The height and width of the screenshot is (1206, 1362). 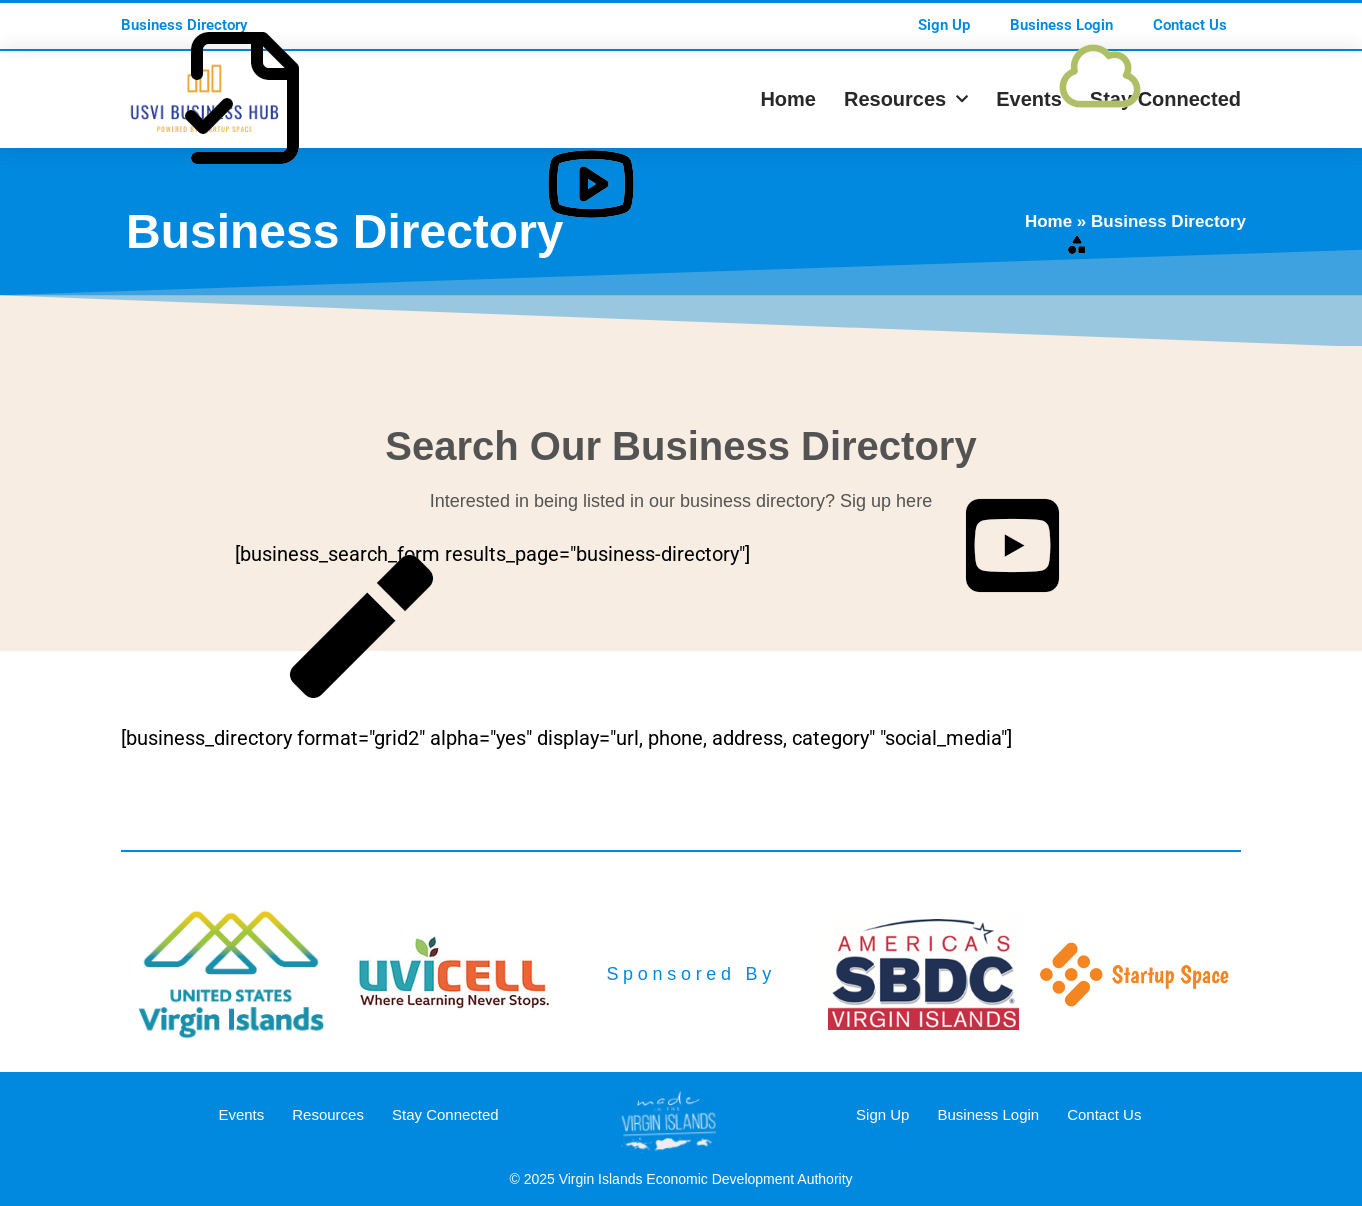 What do you see at coordinates (1100, 76) in the screenshot?
I see `access cloud storage` at bounding box center [1100, 76].